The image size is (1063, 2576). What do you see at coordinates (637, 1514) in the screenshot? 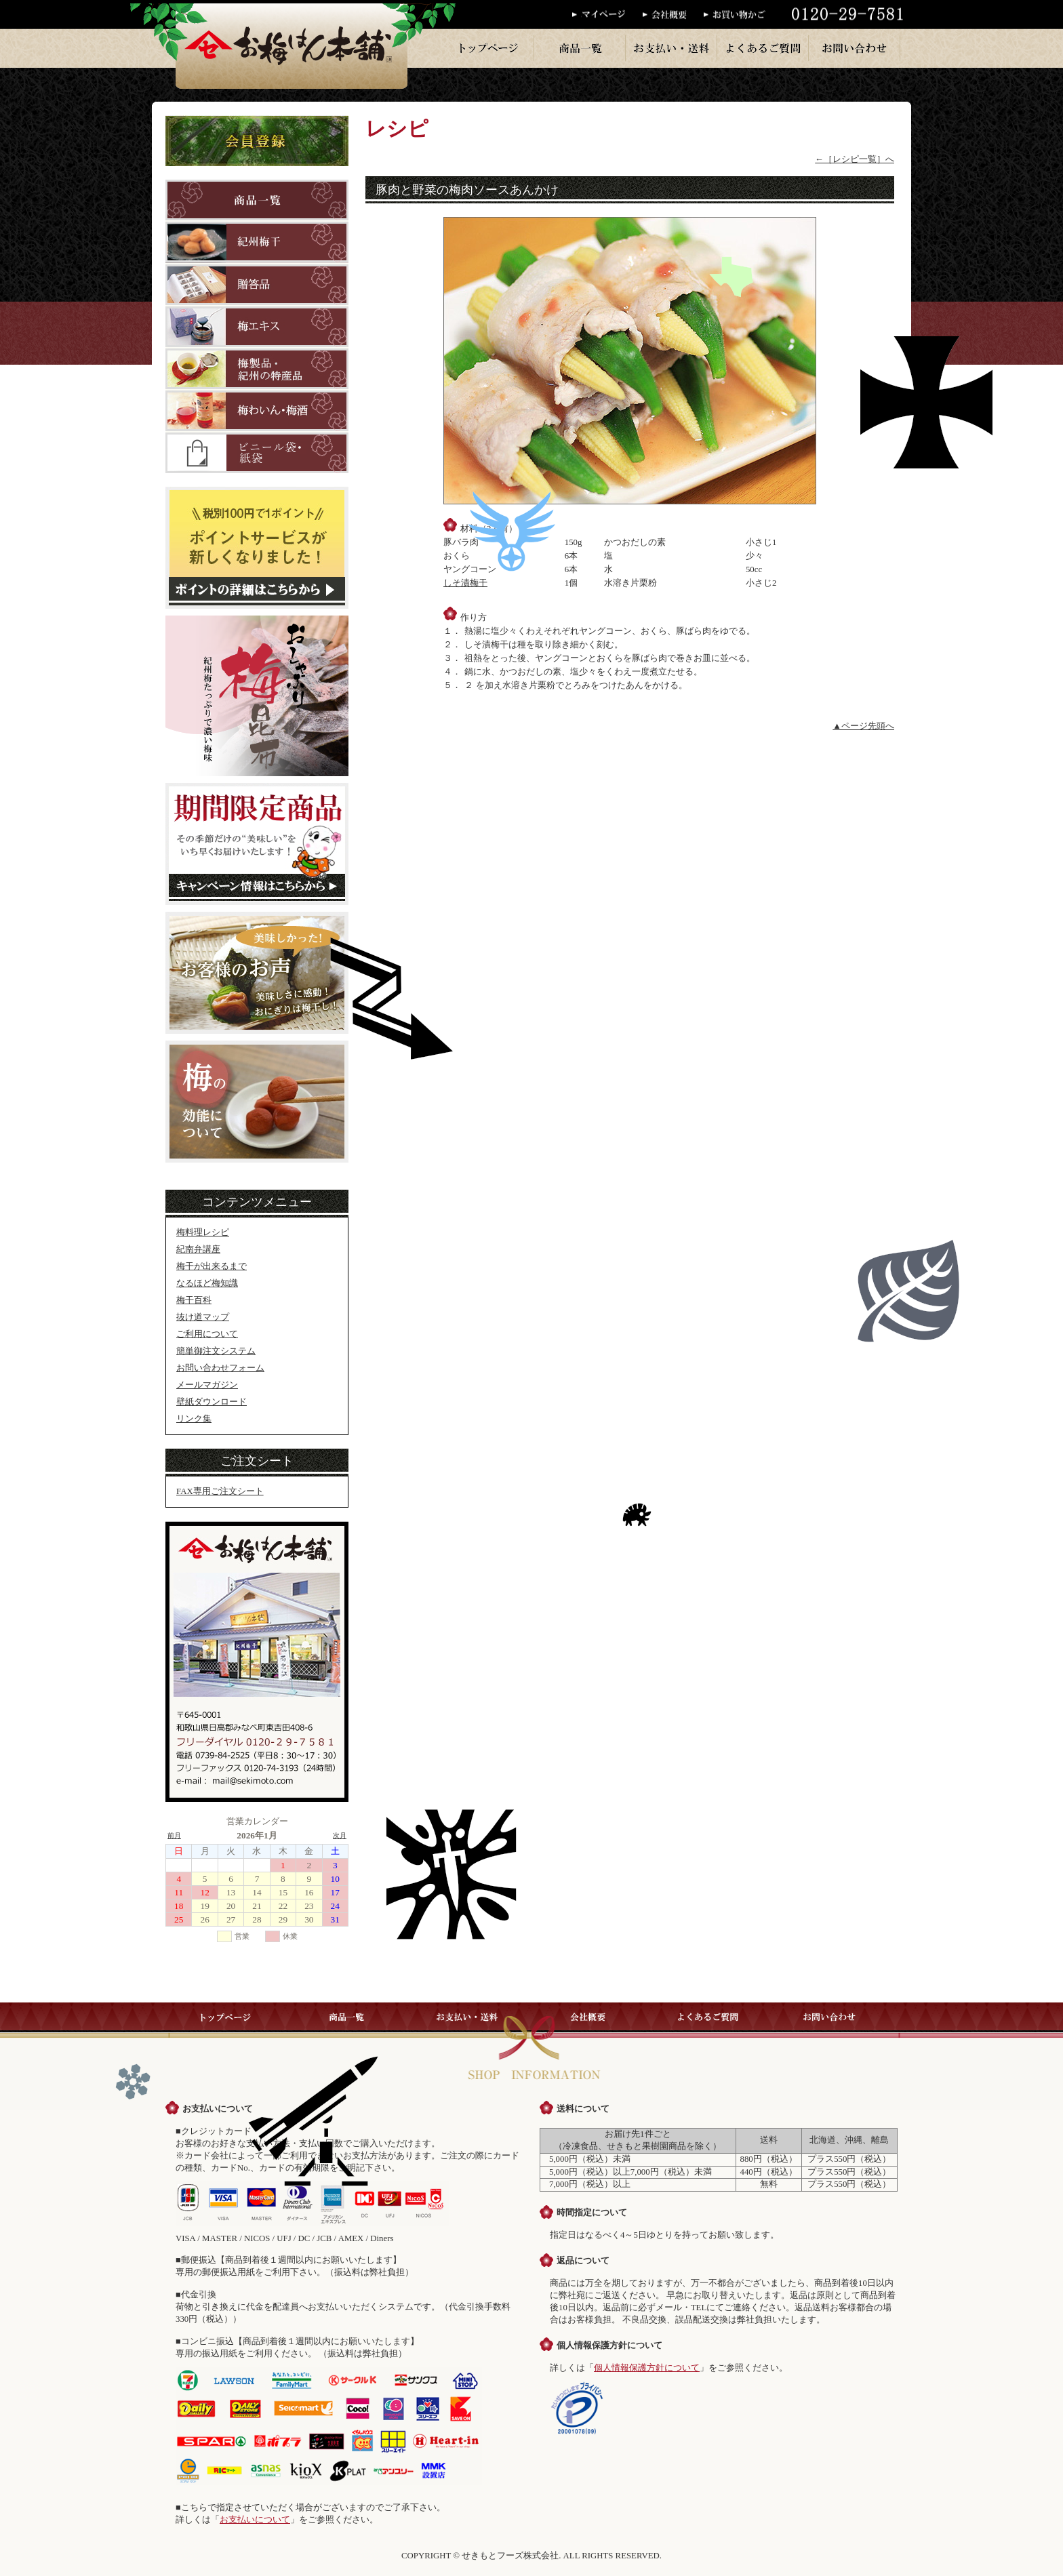
I see `select boar faction or clan emblem` at bounding box center [637, 1514].